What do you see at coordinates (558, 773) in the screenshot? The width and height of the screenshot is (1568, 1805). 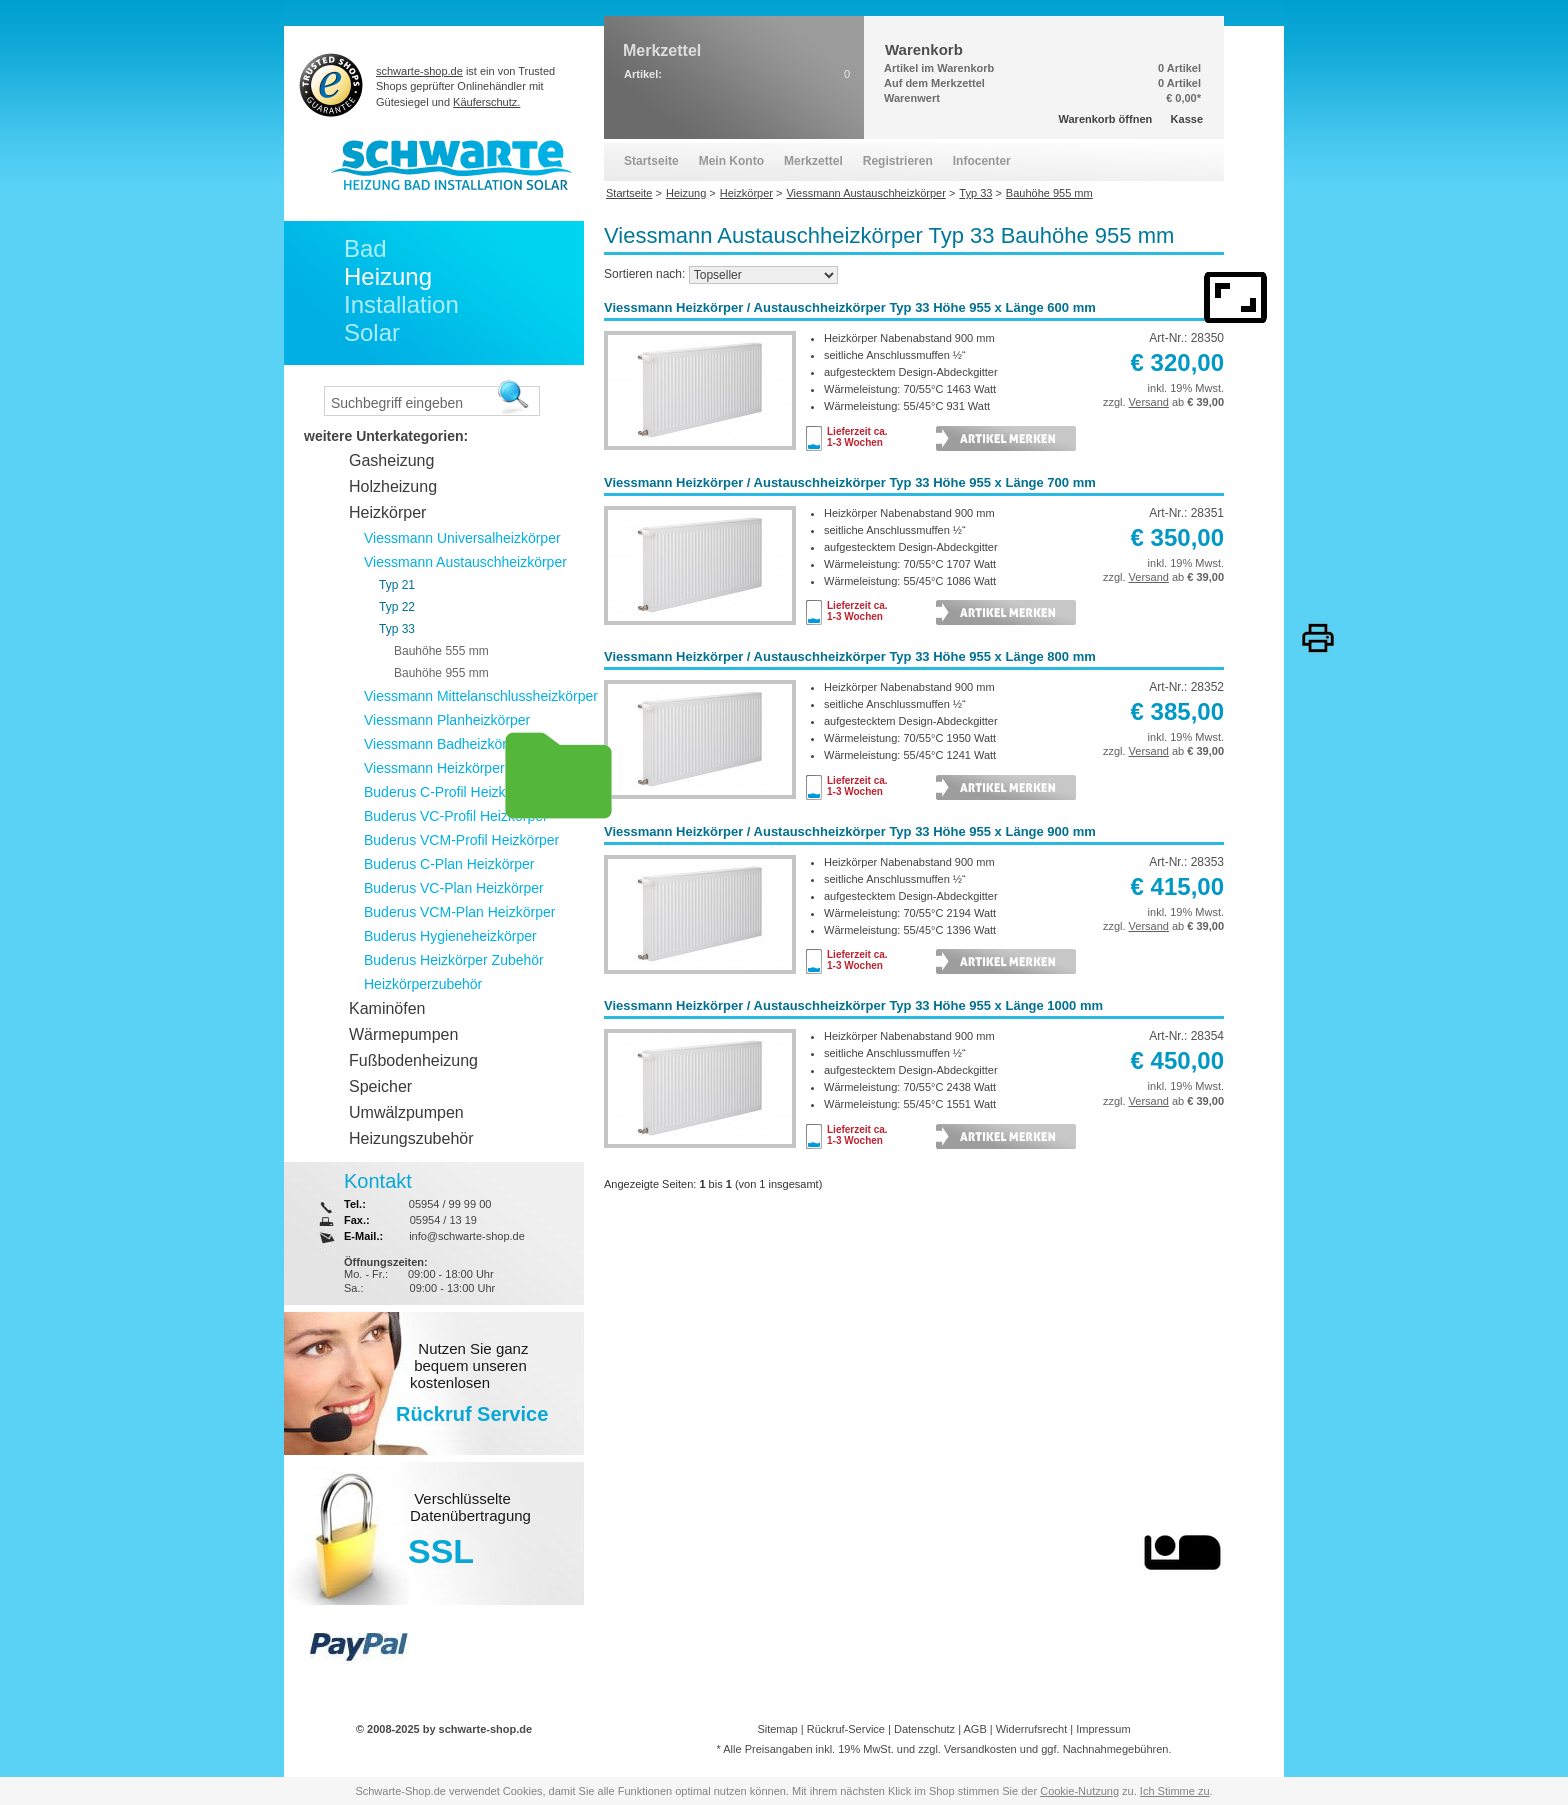 I see `open a folder to view its contents` at bounding box center [558, 773].